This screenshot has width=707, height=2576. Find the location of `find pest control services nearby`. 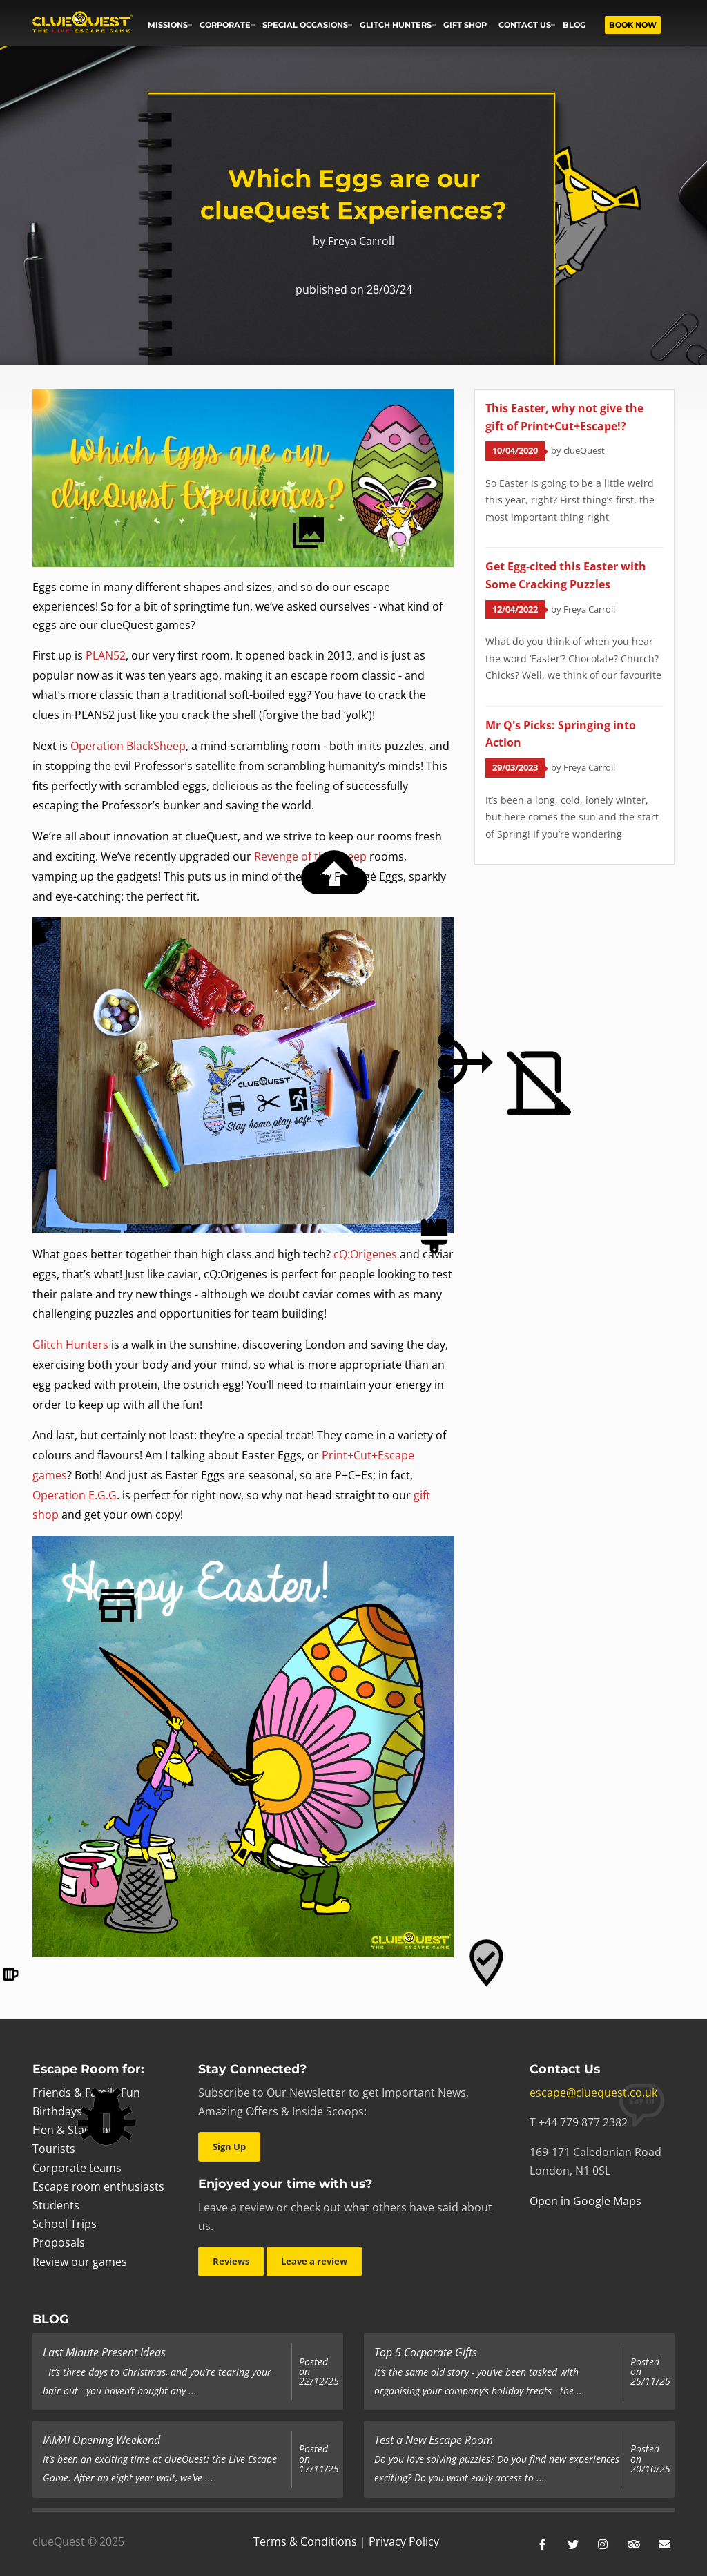

find pest control services nearby is located at coordinates (106, 2117).